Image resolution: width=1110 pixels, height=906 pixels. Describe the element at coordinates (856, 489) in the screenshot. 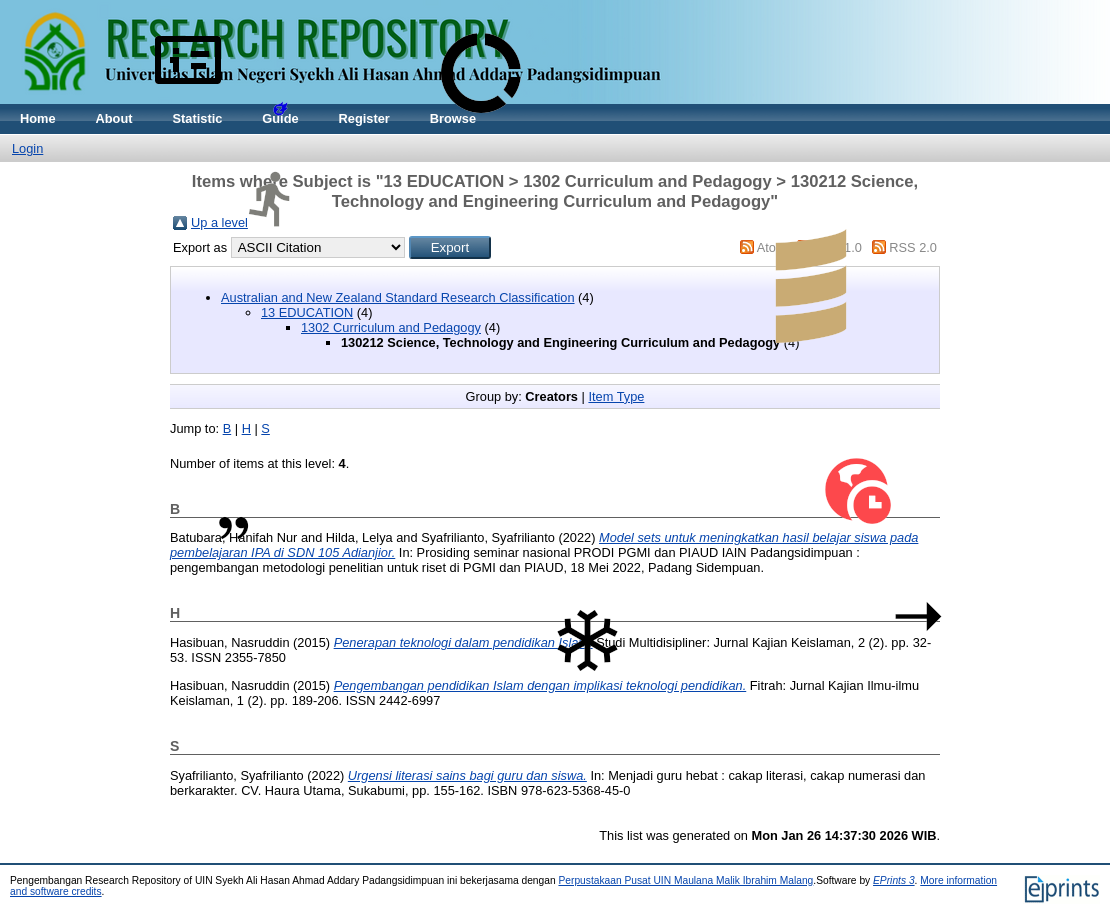

I see `view or set time zone settings` at that location.